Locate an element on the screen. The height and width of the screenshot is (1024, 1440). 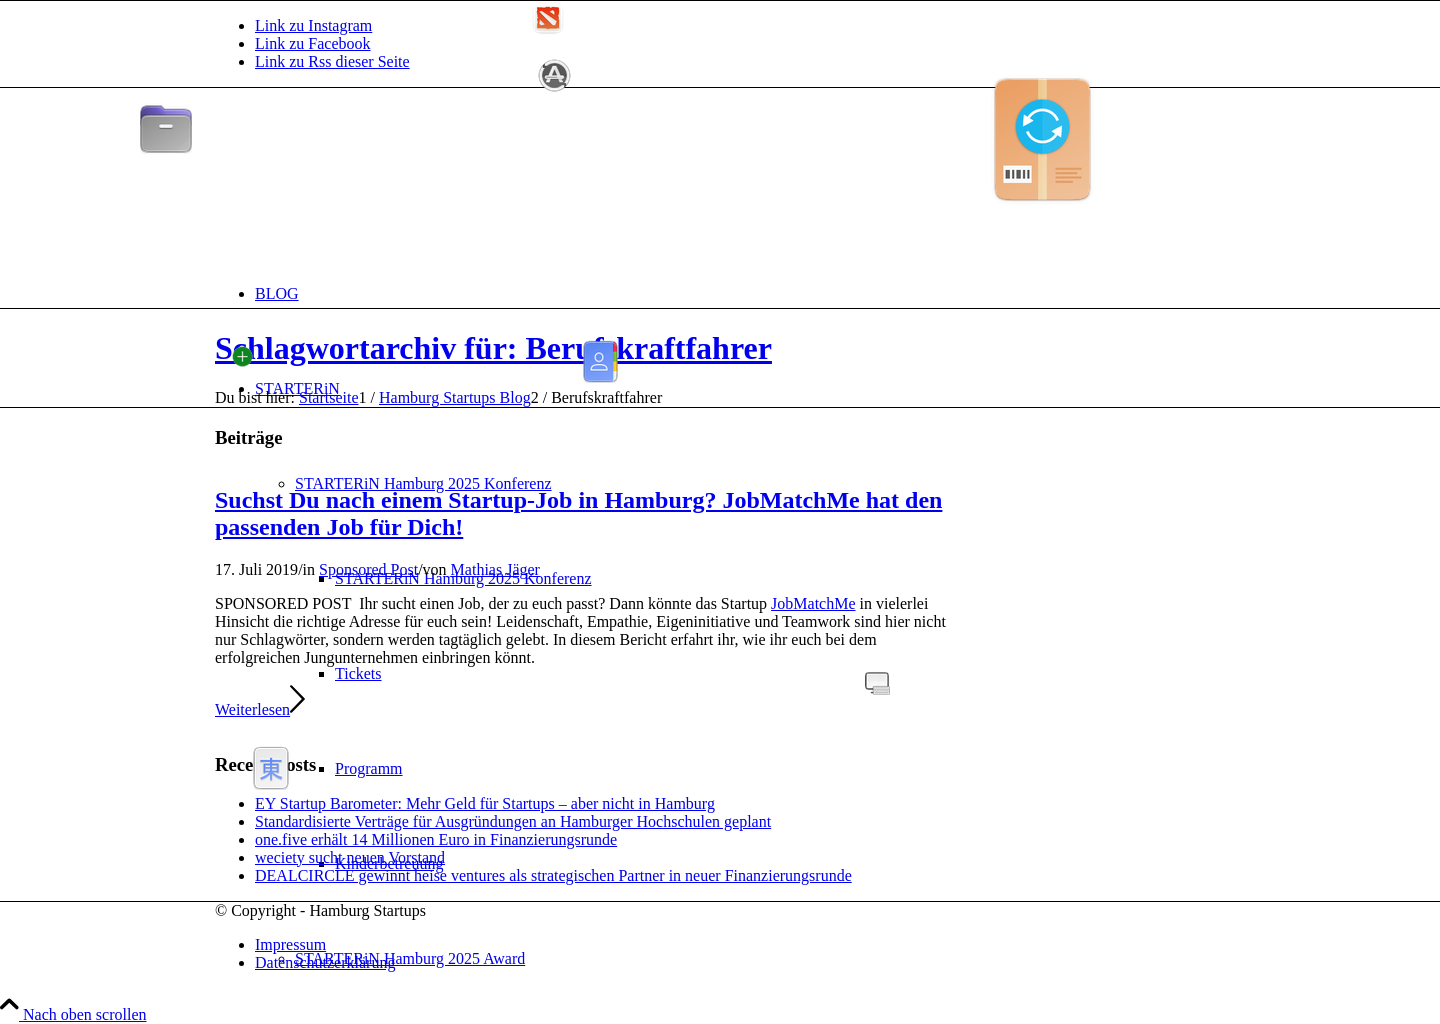
launch gnome mahjongg game is located at coordinates (271, 768).